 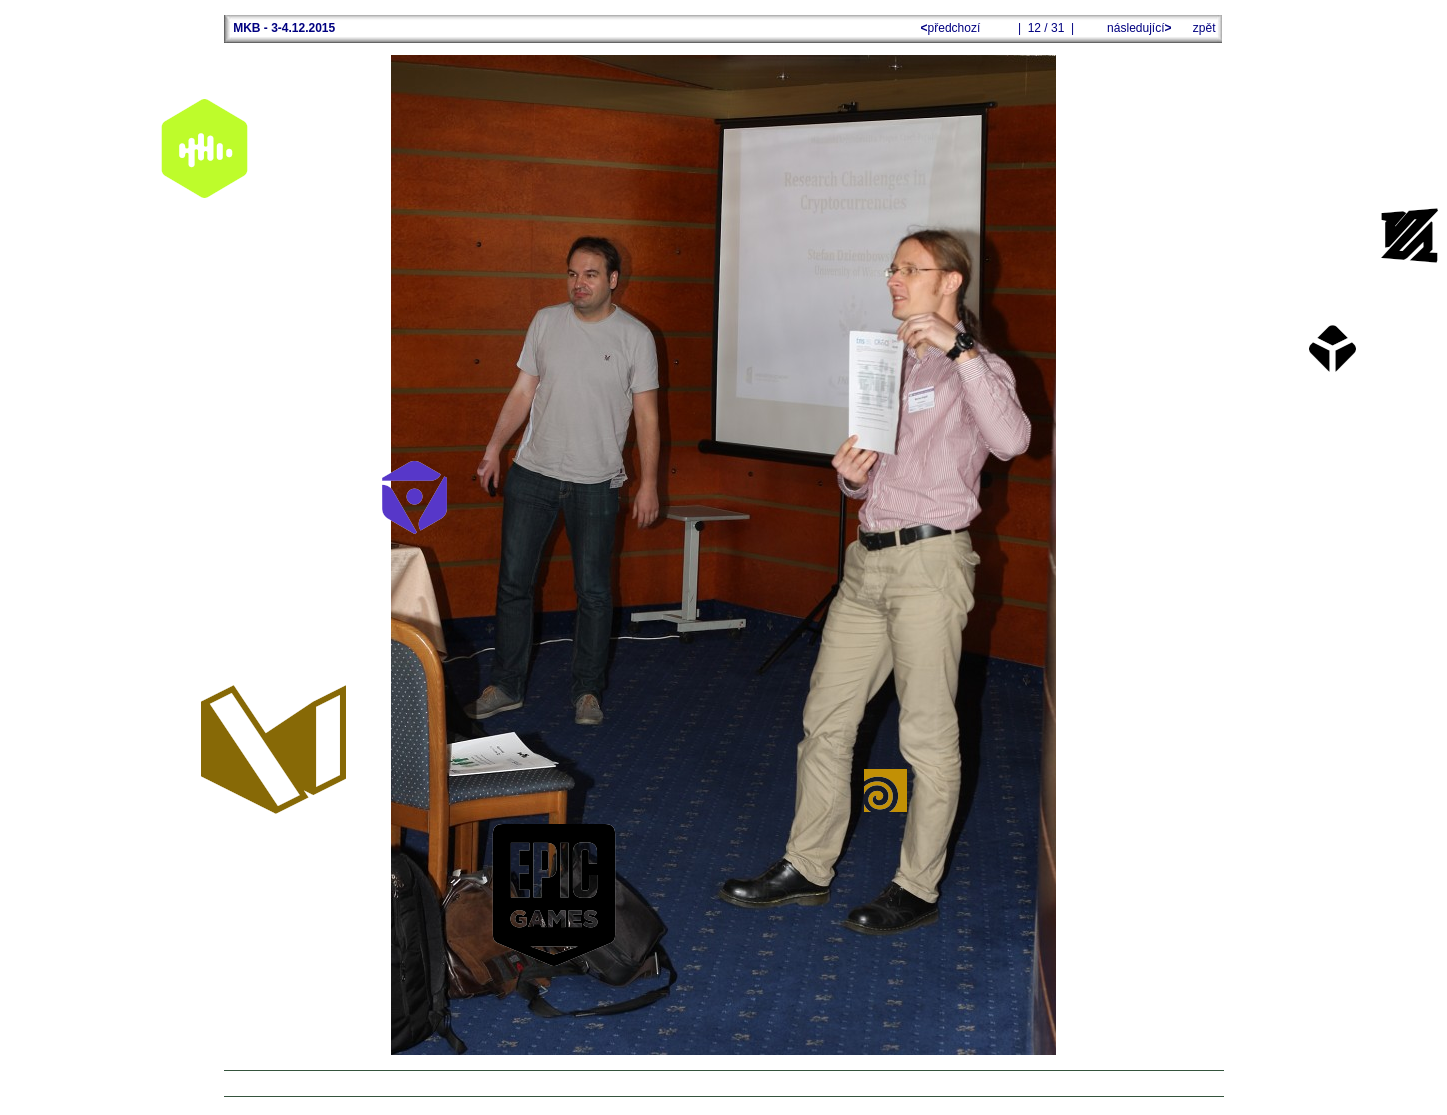 I want to click on blockchain.com logo, so click(x=1332, y=348).